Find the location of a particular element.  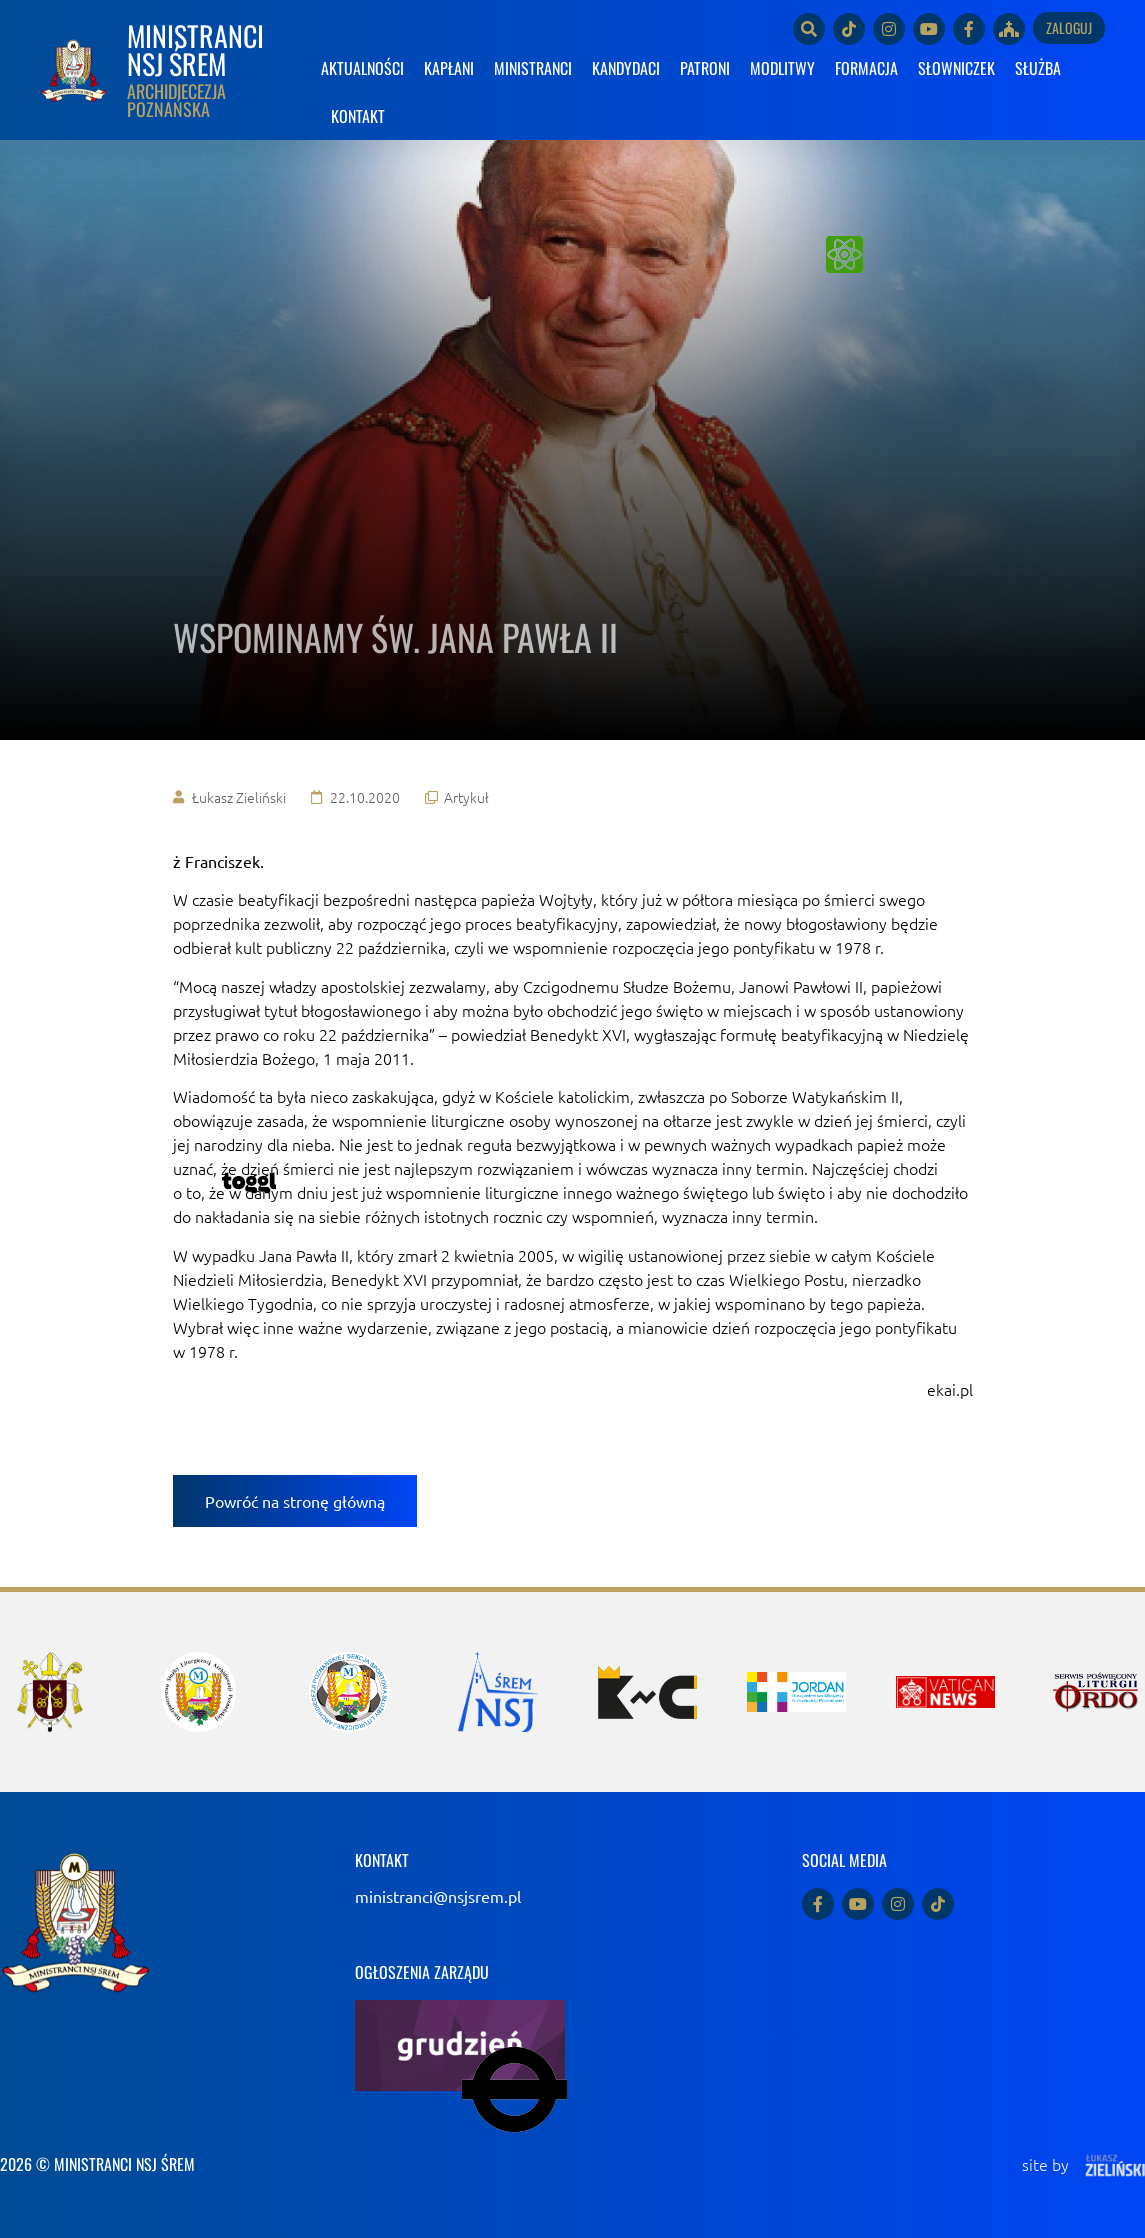

visit protondb website for linux gaming compatibility is located at coordinates (844, 254).